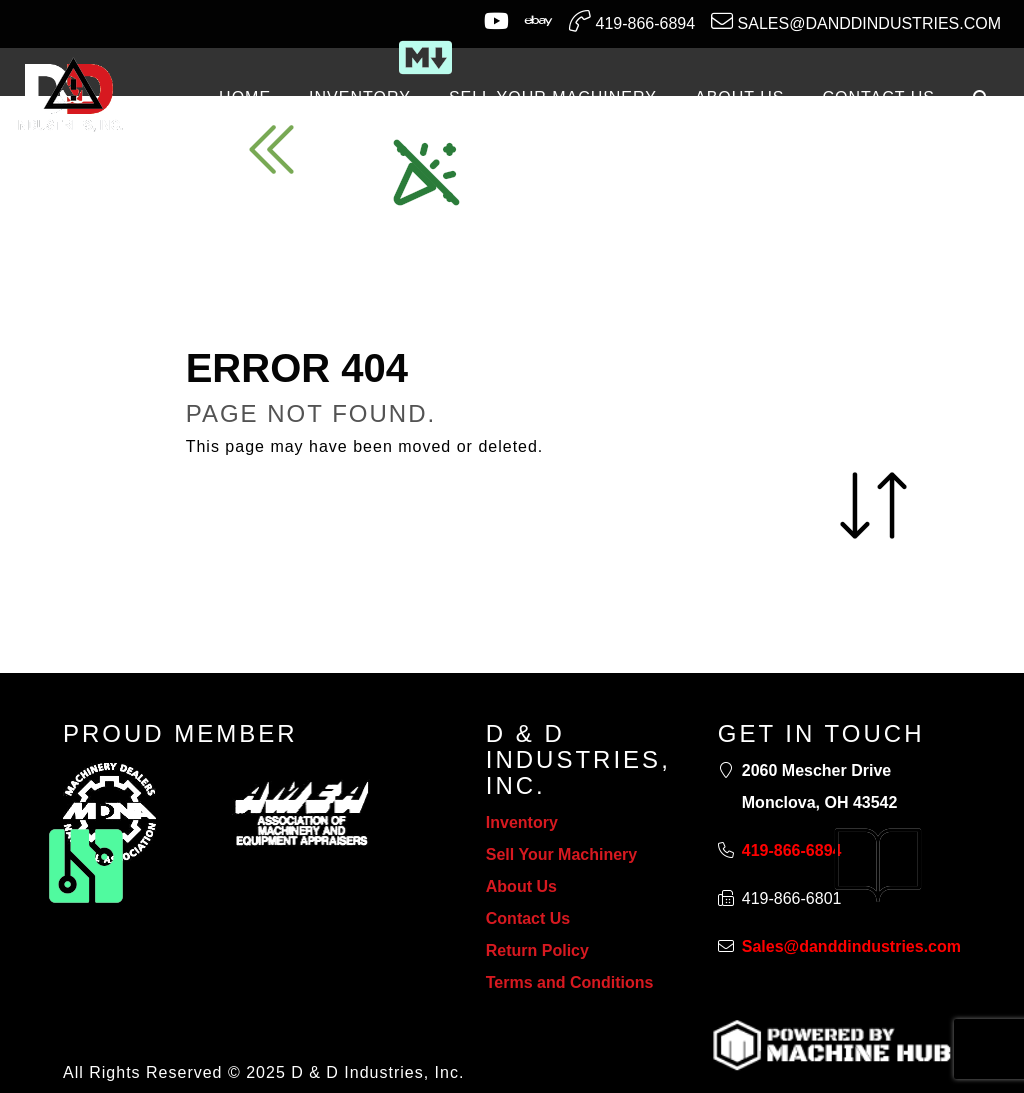 The height and width of the screenshot is (1093, 1024). I want to click on format text using markdown, so click(425, 57).